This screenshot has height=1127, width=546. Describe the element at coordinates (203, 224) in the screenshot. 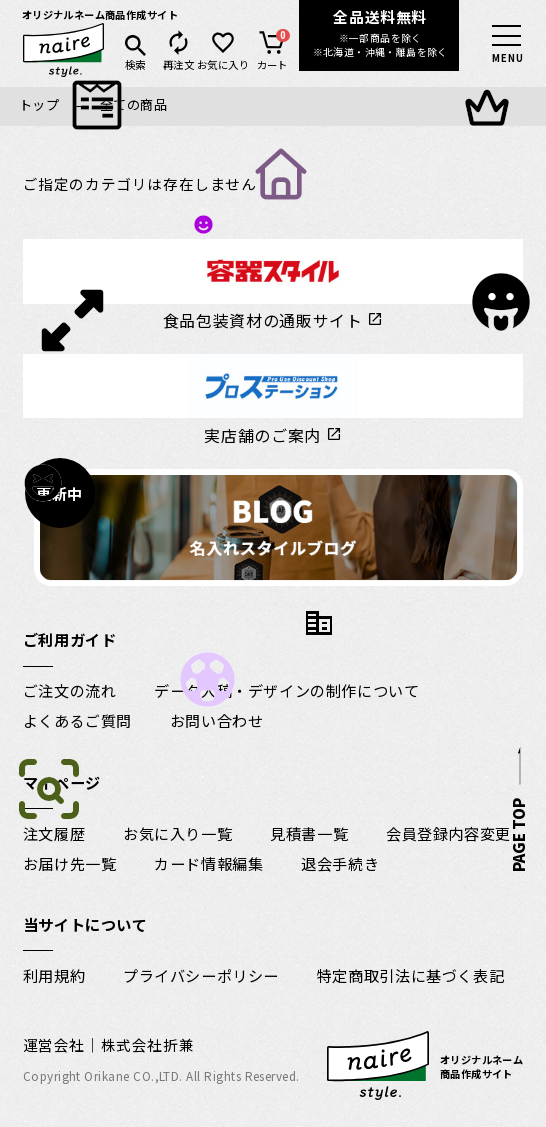

I see `add an emoji or reaction` at that location.